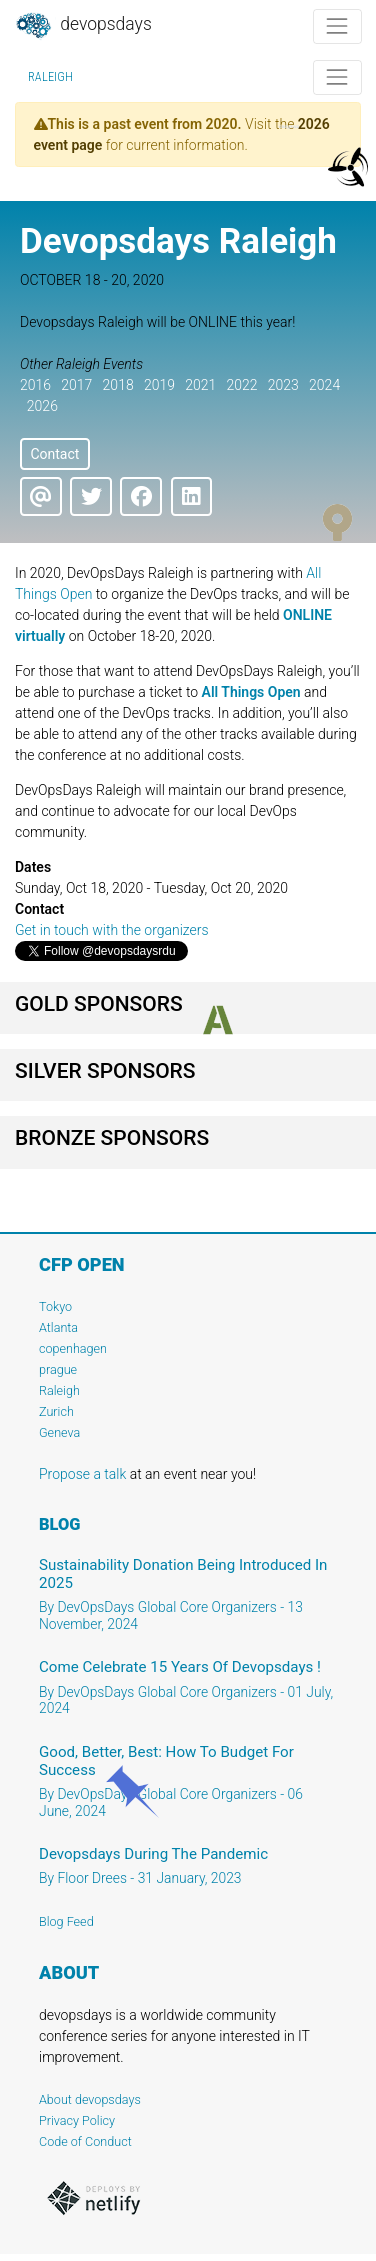 The height and width of the screenshot is (2261, 376). I want to click on open sourcetree git client, so click(337, 522).